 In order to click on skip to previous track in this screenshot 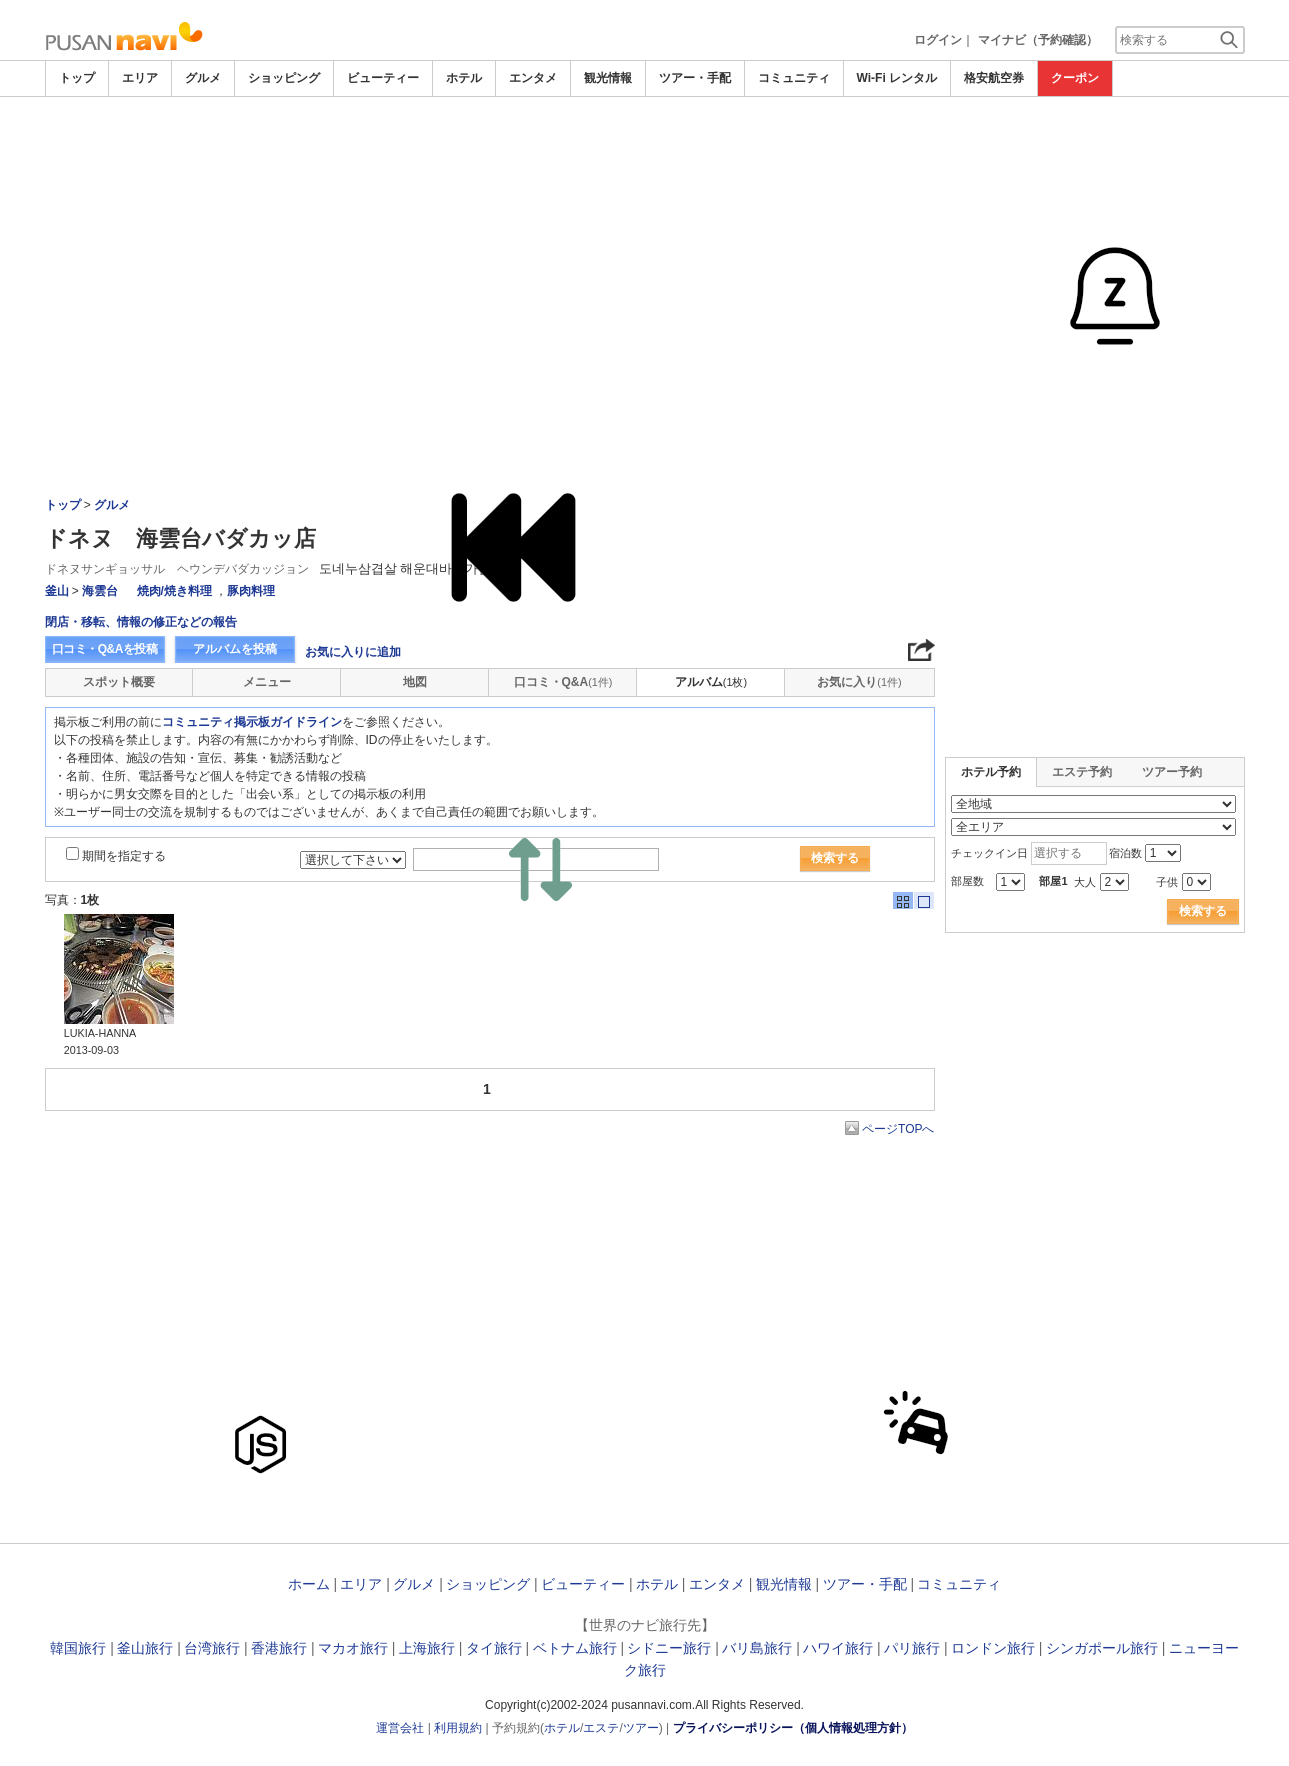, I will do `click(513, 547)`.